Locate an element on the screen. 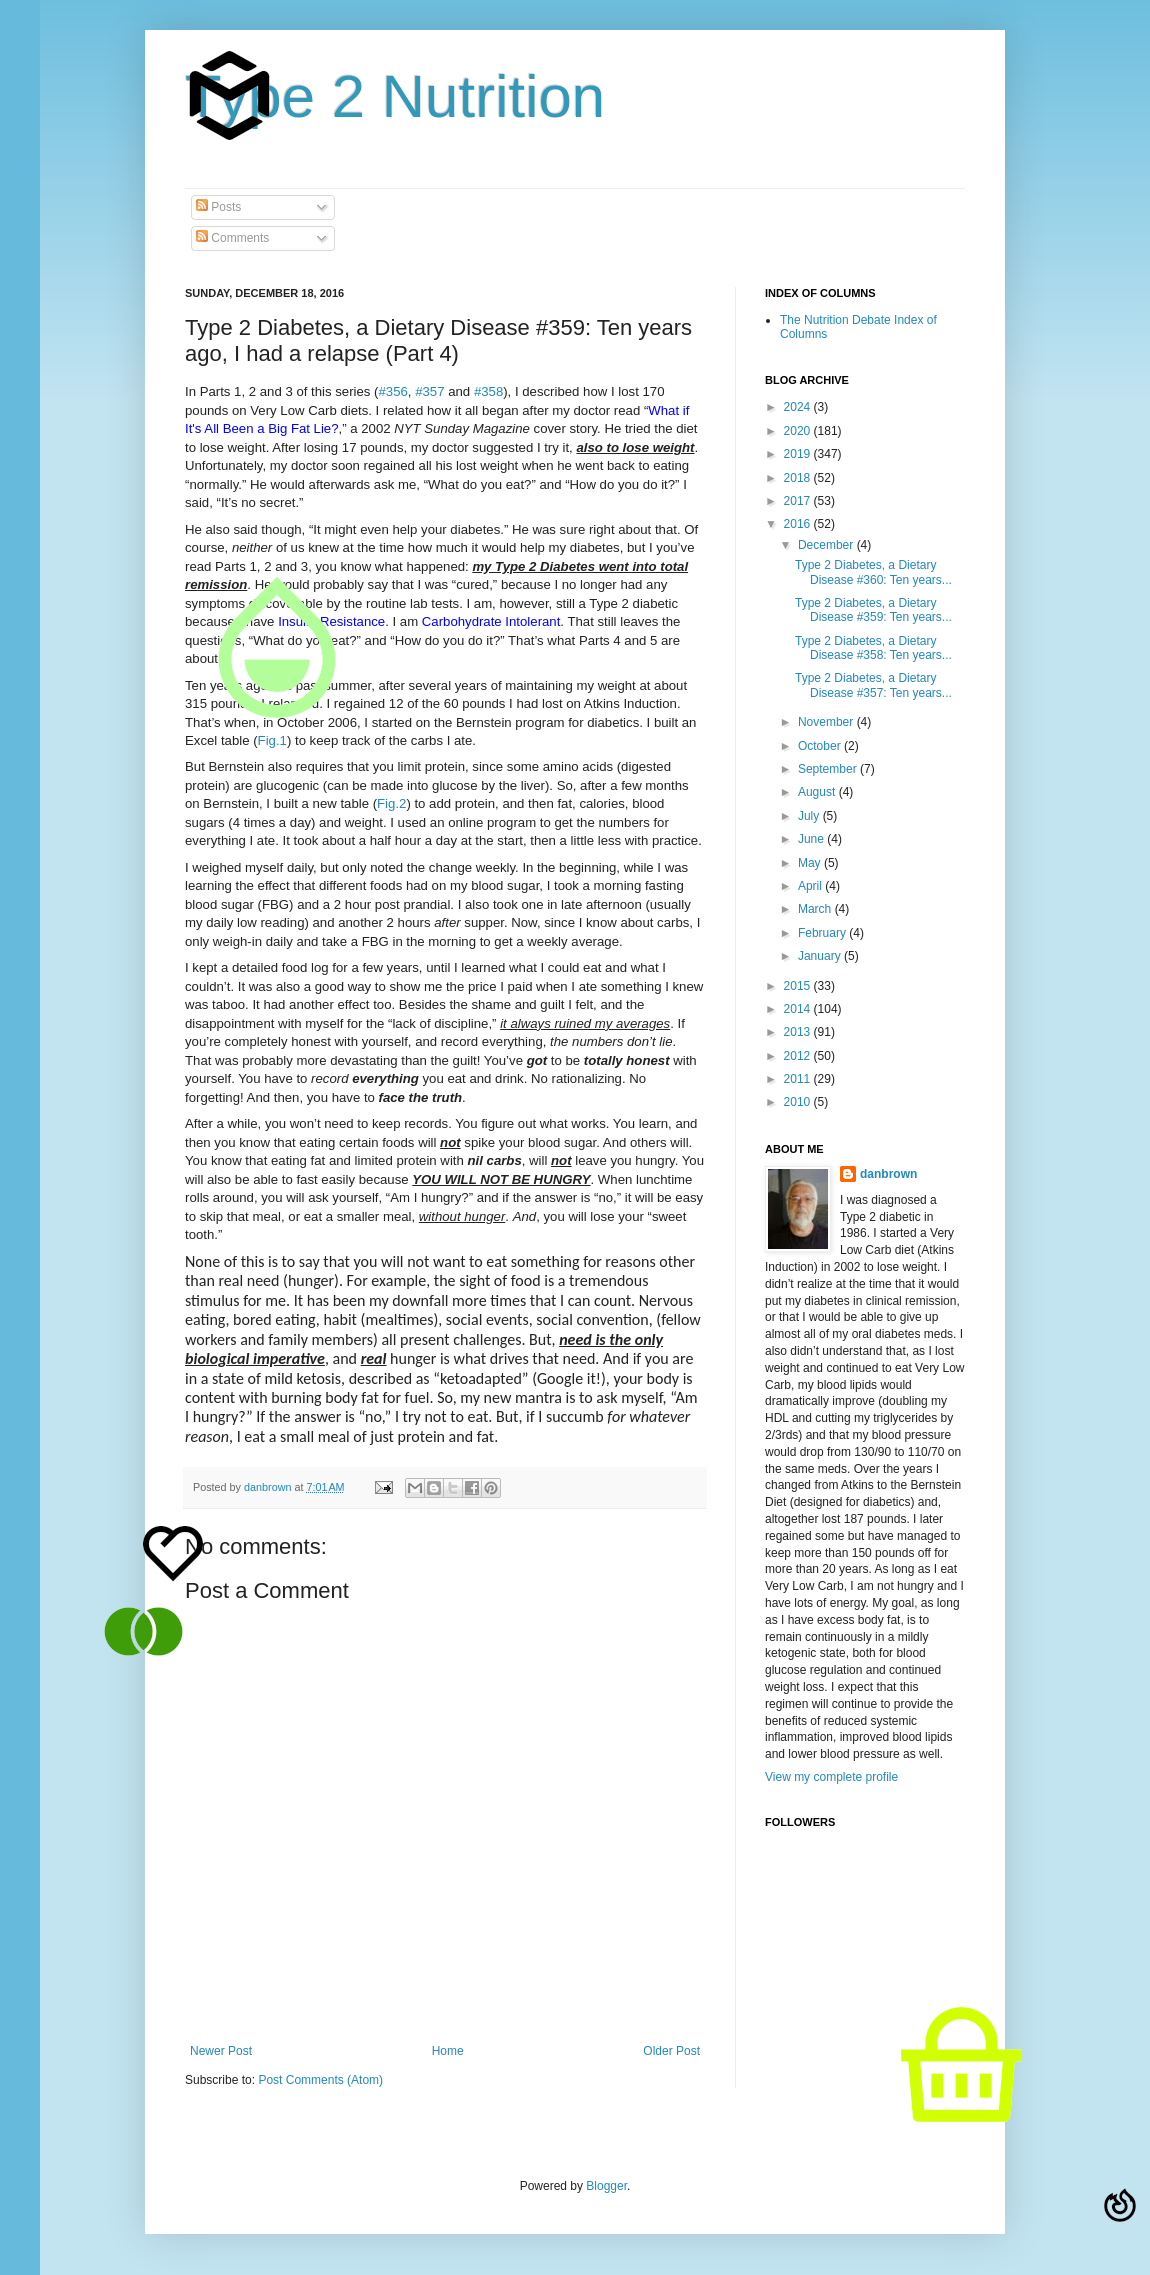 The image size is (1150, 2275). view your shopping basket is located at coordinates (961, 2067).